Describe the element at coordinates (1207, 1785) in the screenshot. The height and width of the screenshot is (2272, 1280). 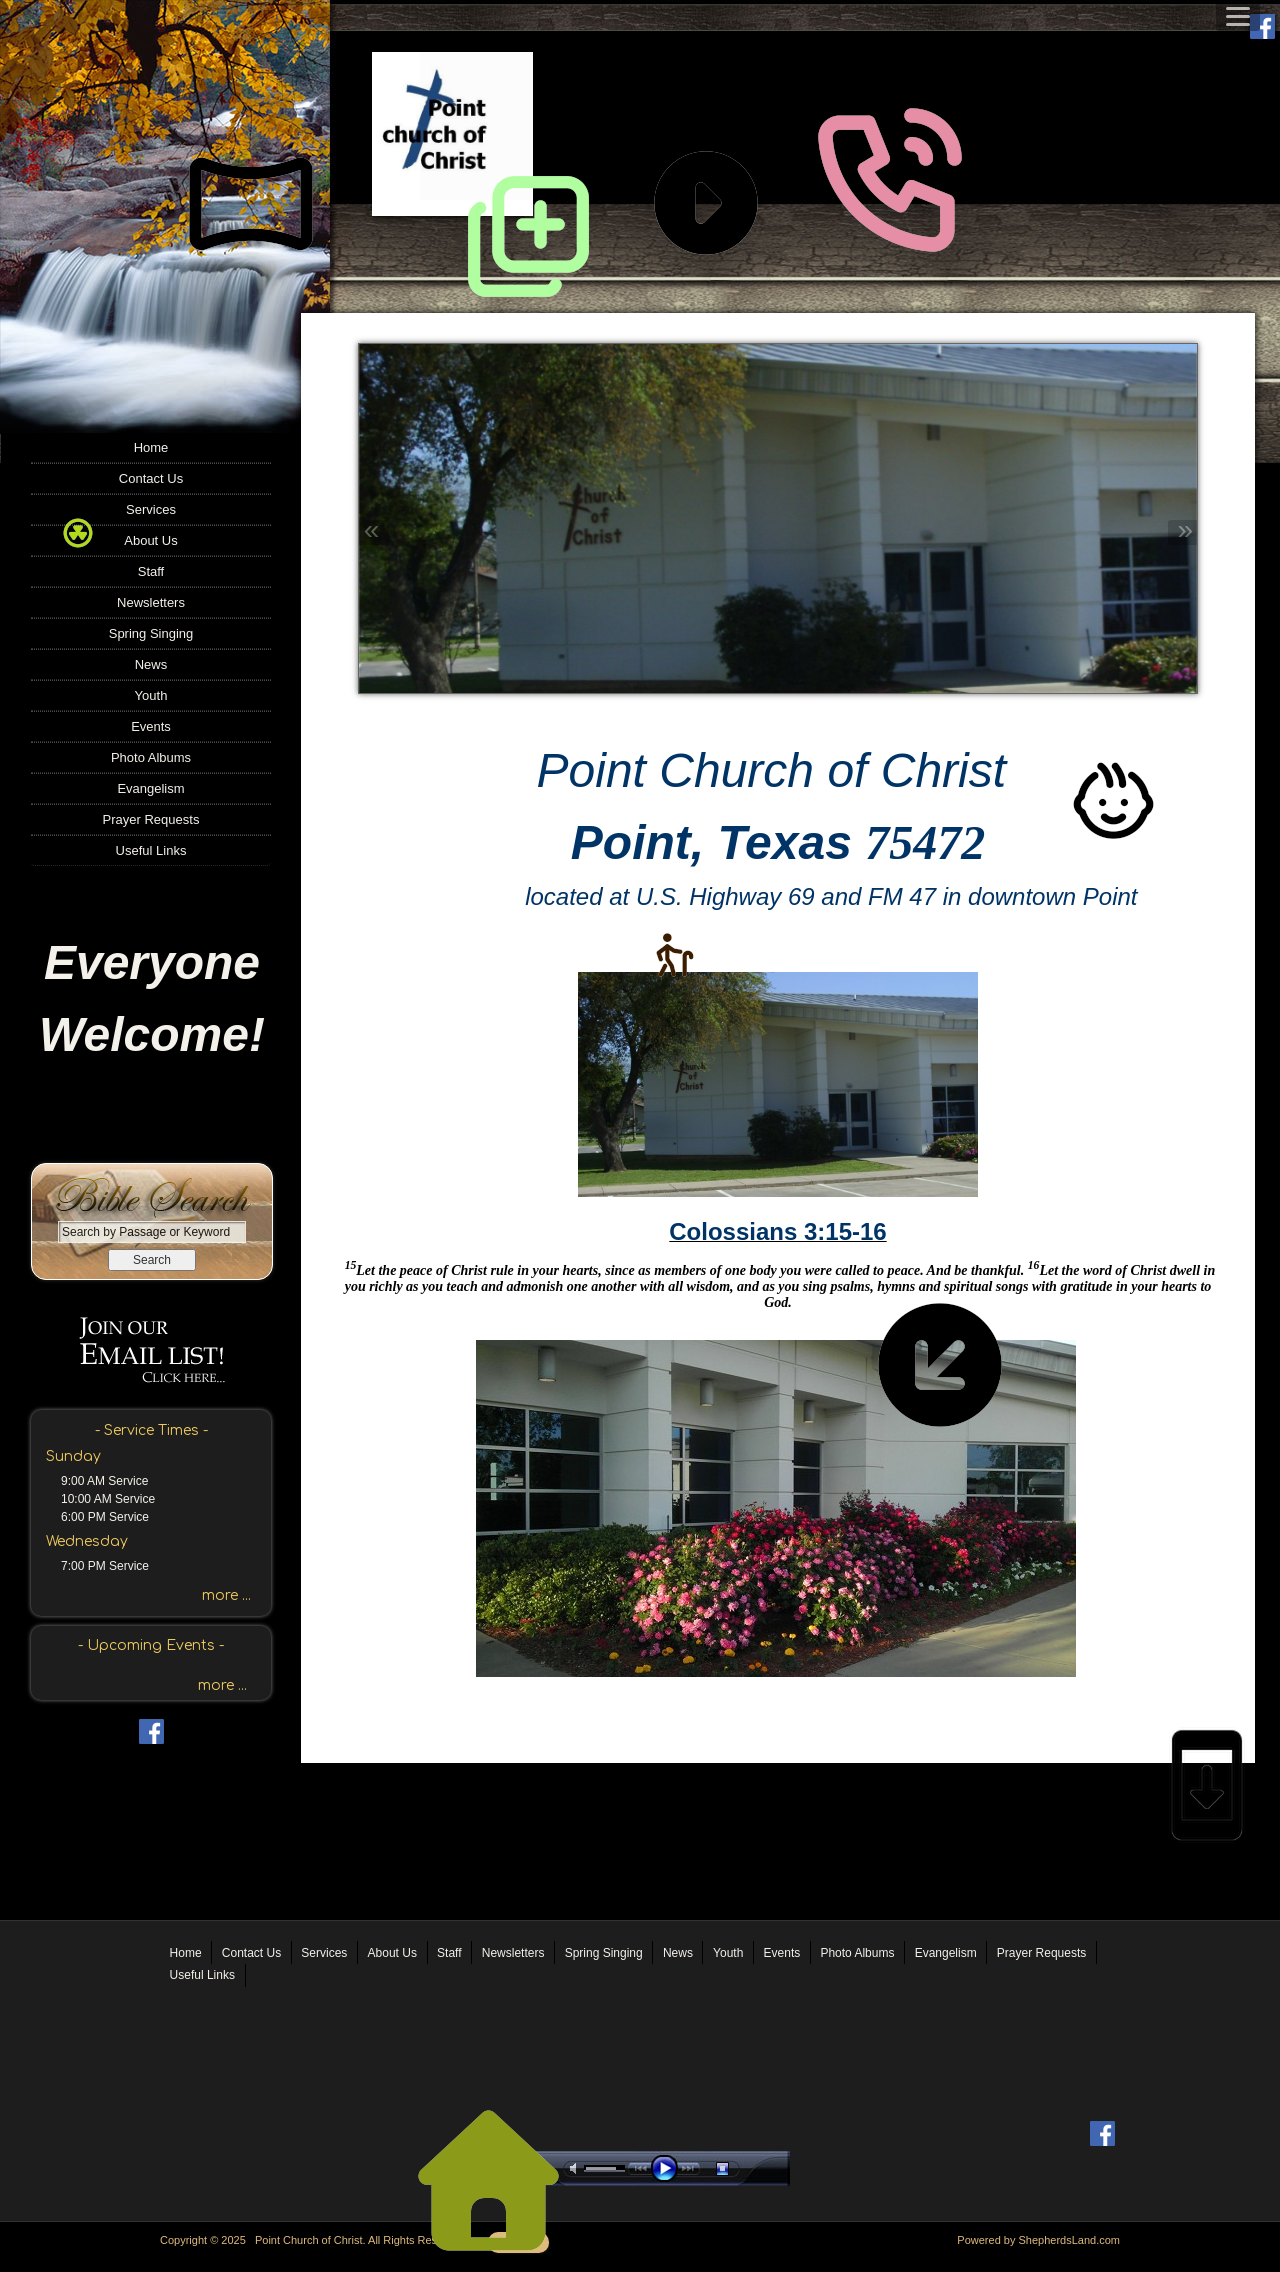
I see `download a system update to your device` at that location.